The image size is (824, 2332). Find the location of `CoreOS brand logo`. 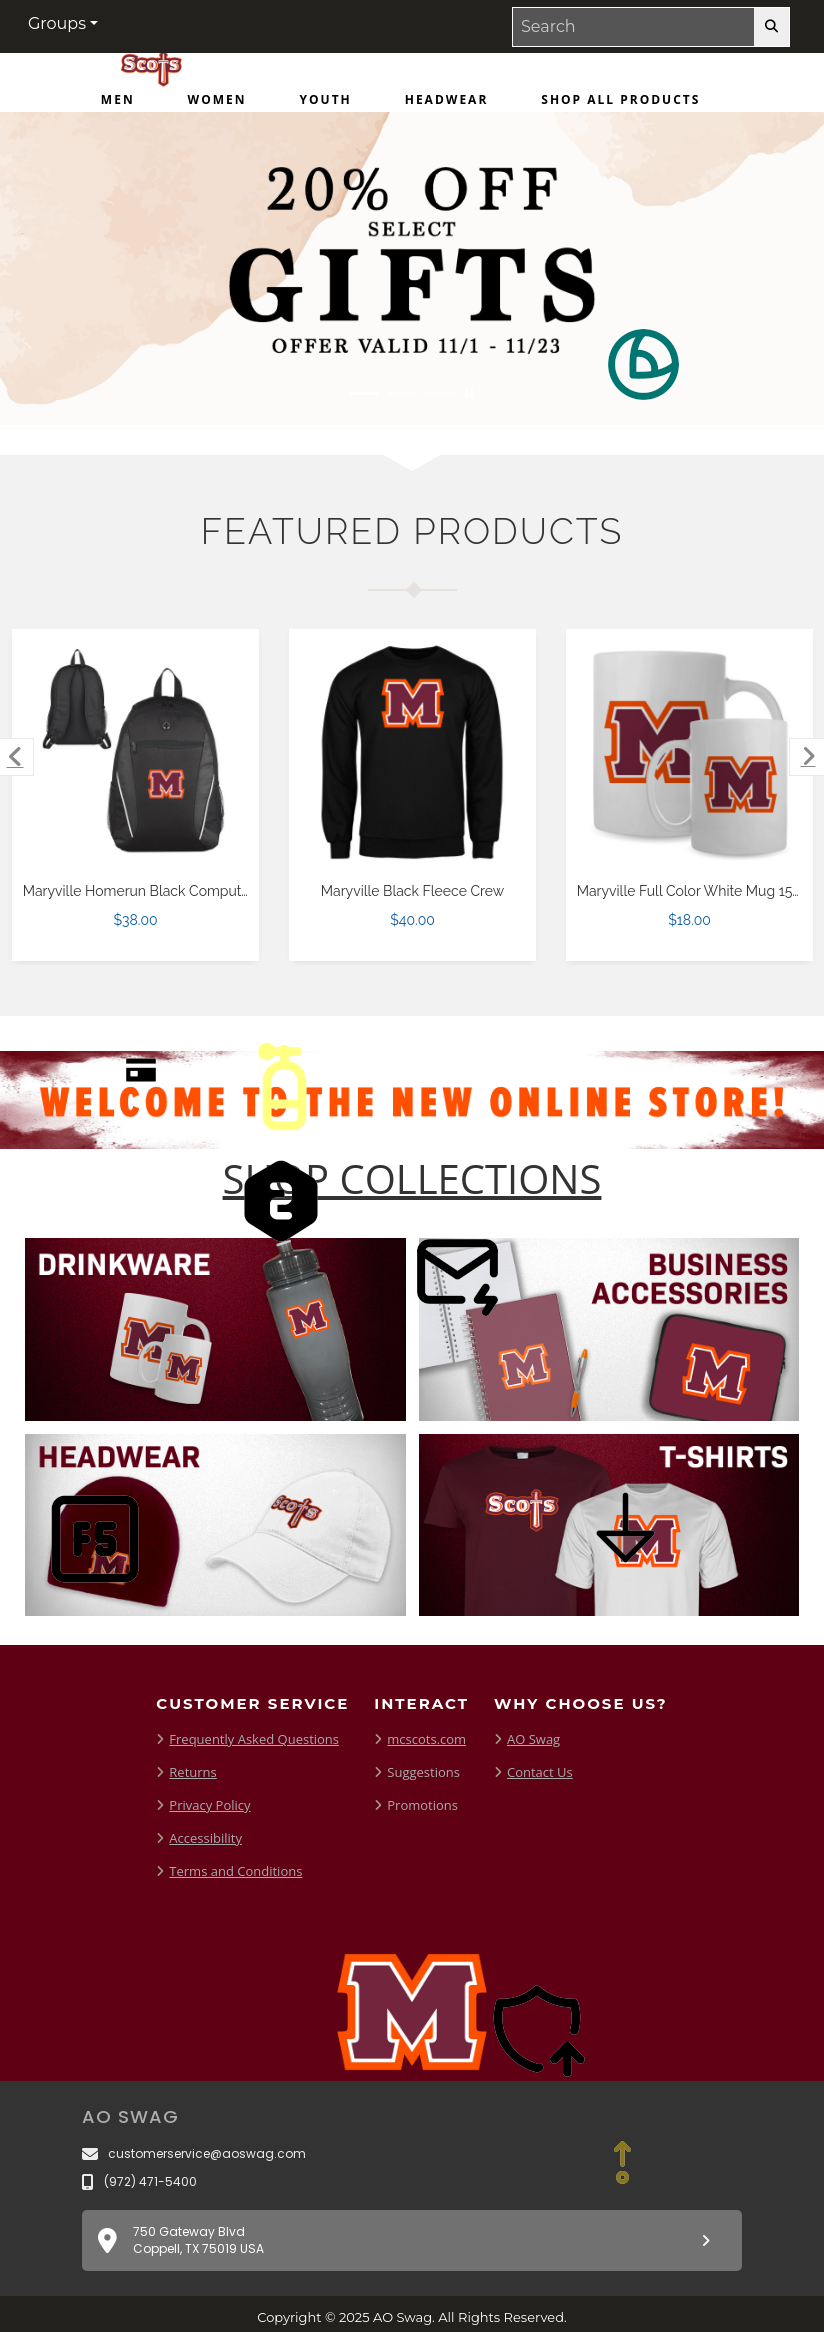

CoreOS brand logo is located at coordinates (643, 364).